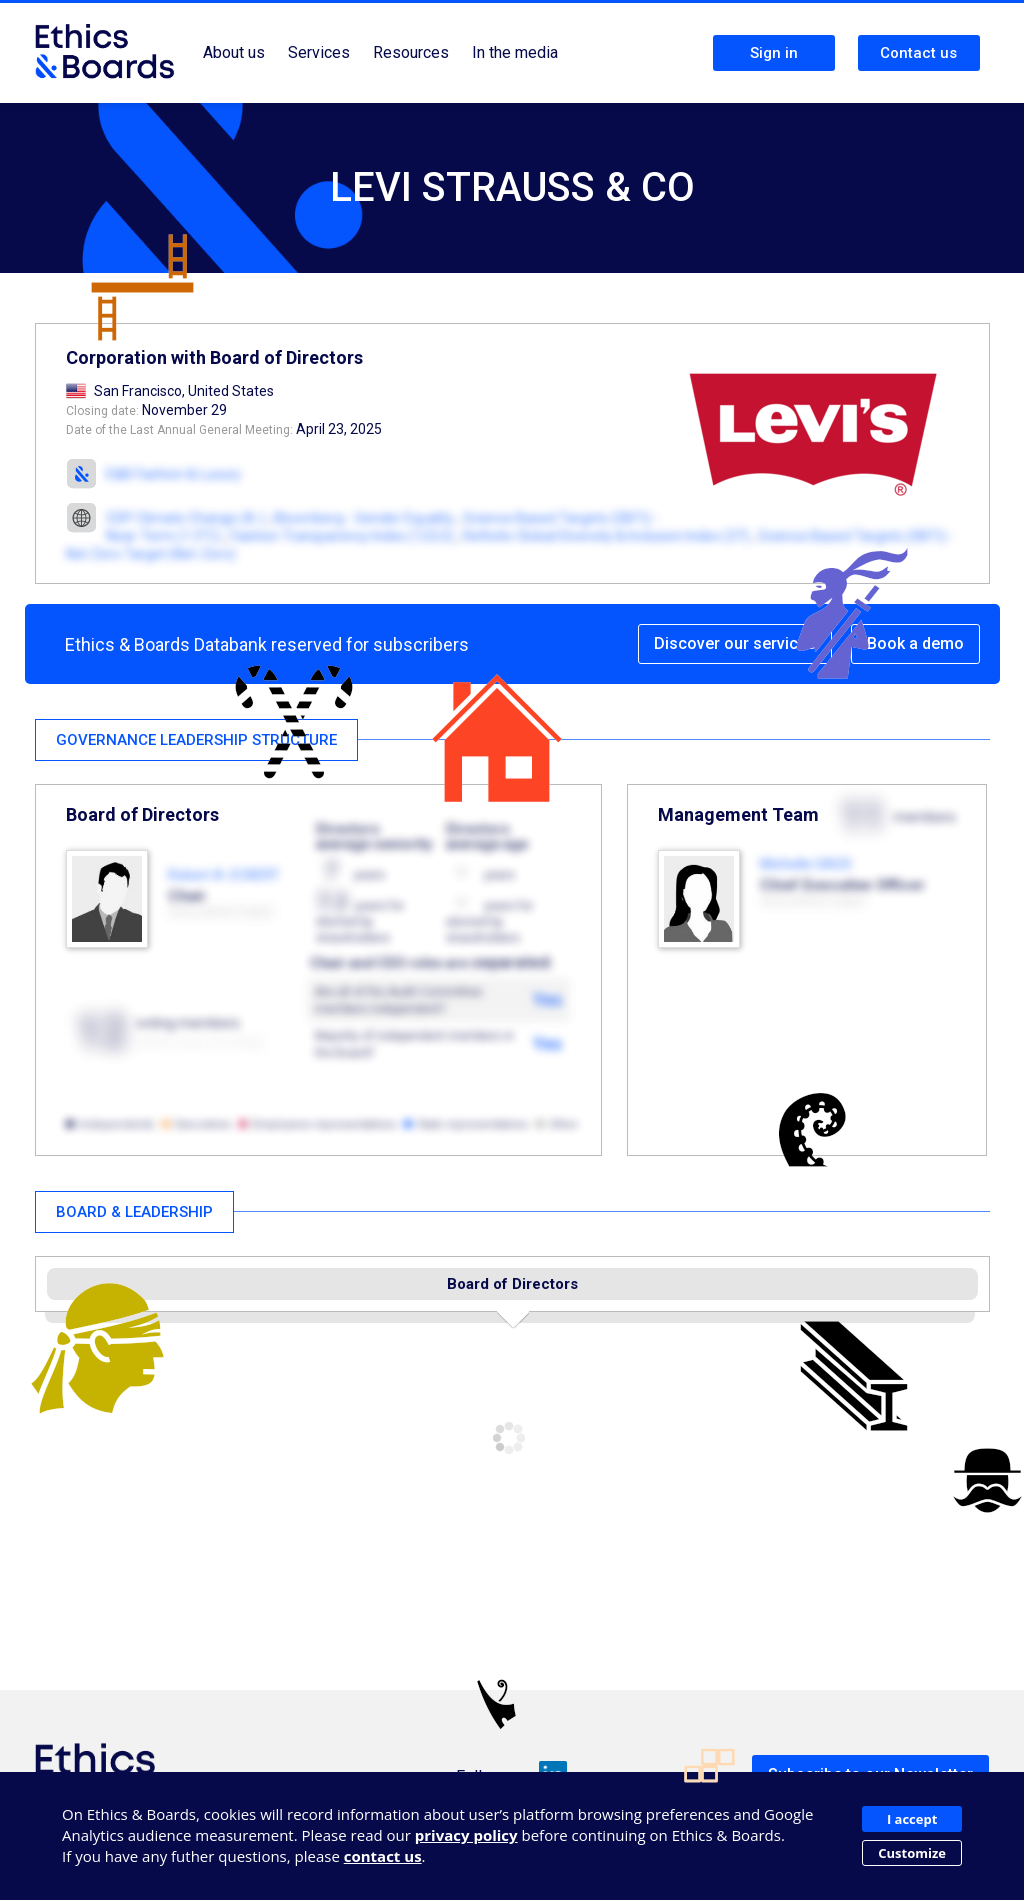  I want to click on navigate to home screen, so click(497, 739).